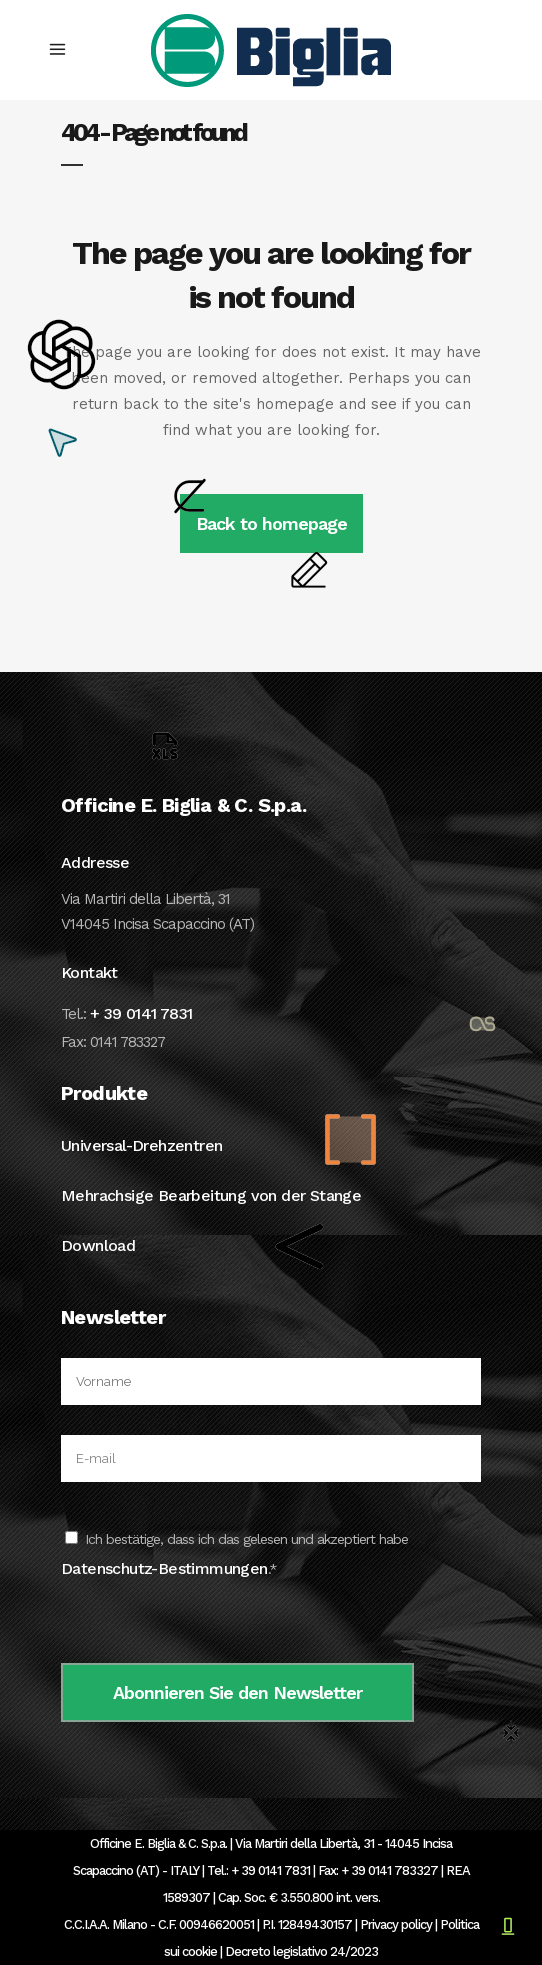 Image resolution: width=542 pixels, height=1965 pixels. What do you see at coordinates (190, 496) in the screenshot?
I see `indicates a set is not a subset of another in mathematical notation` at bounding box center [190, 496].